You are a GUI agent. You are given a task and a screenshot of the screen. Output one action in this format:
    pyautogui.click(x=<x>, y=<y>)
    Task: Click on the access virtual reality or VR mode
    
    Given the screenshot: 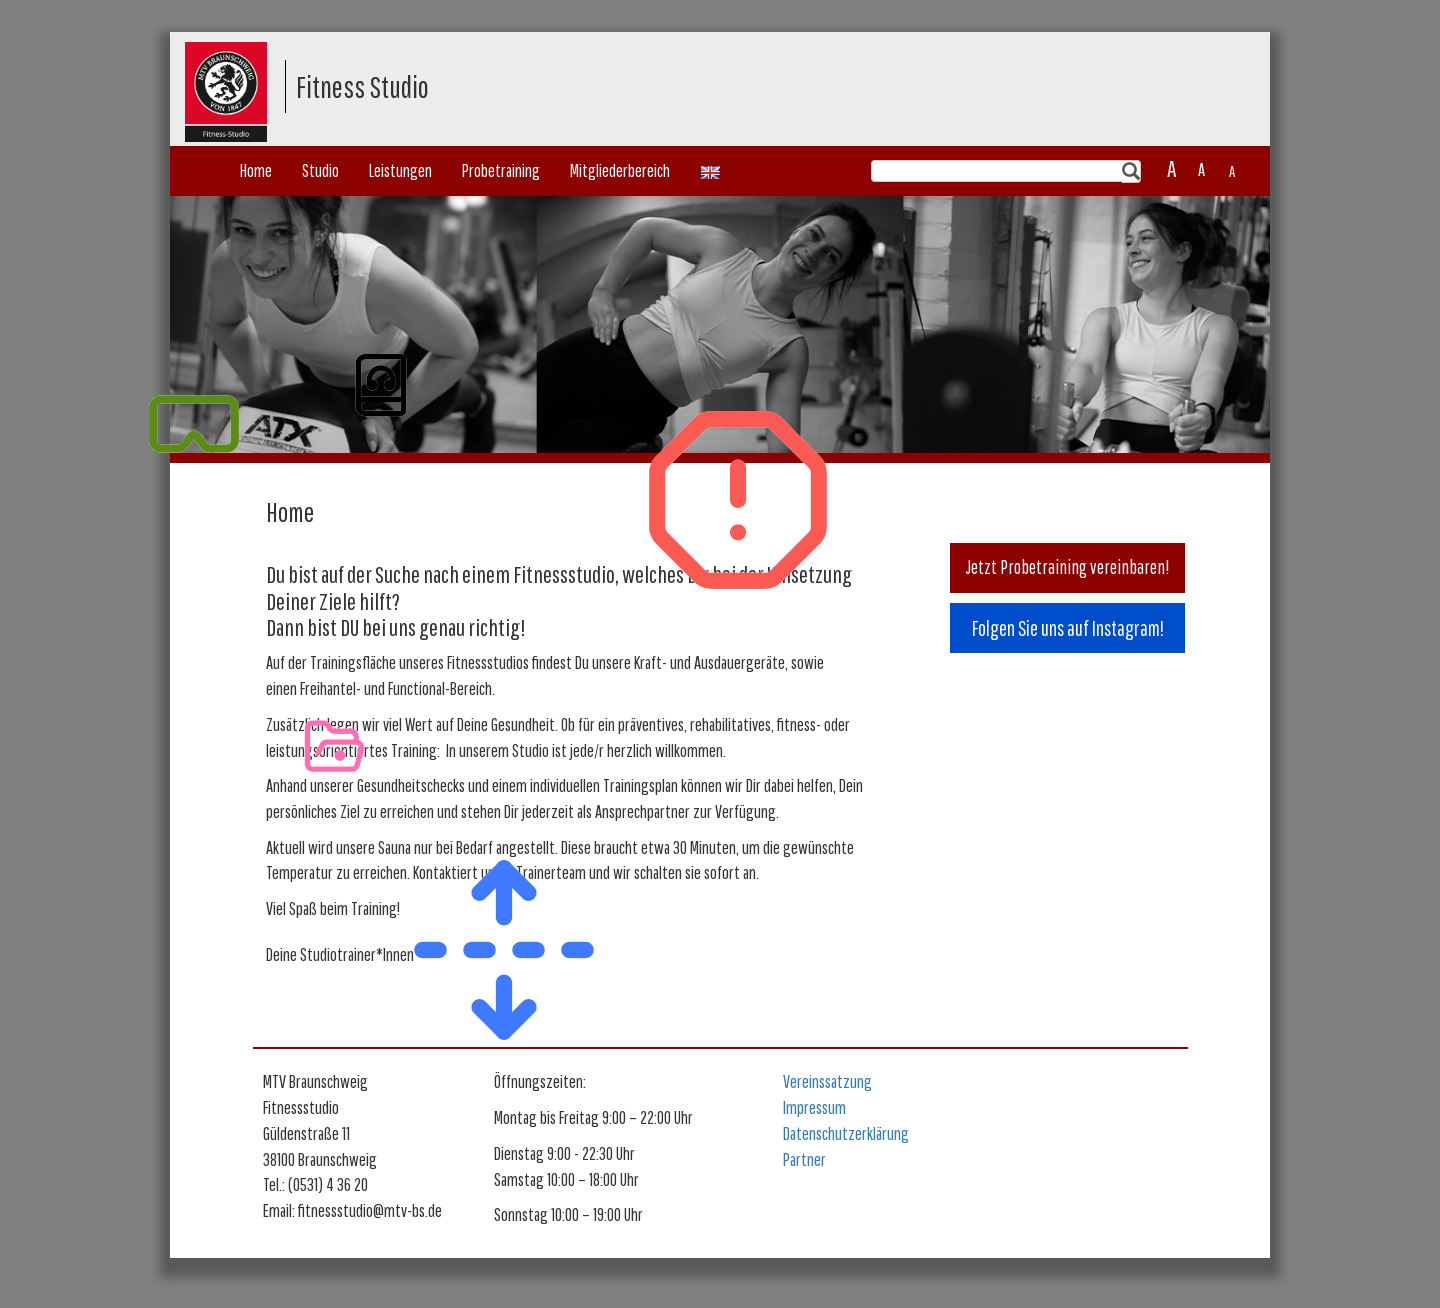 What is the action you would take?
    pyautogui.click(x=194, y=424)
    